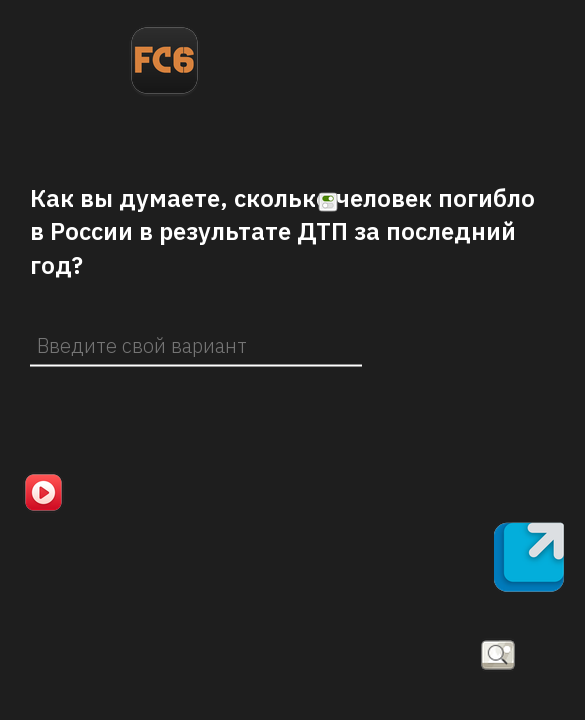 This screenshot has width=585, height=720. What do you see at coordinates (164, 60) in the screenshot?
I see `launch Far Cry 6 game` at bounding box center [164, 60].